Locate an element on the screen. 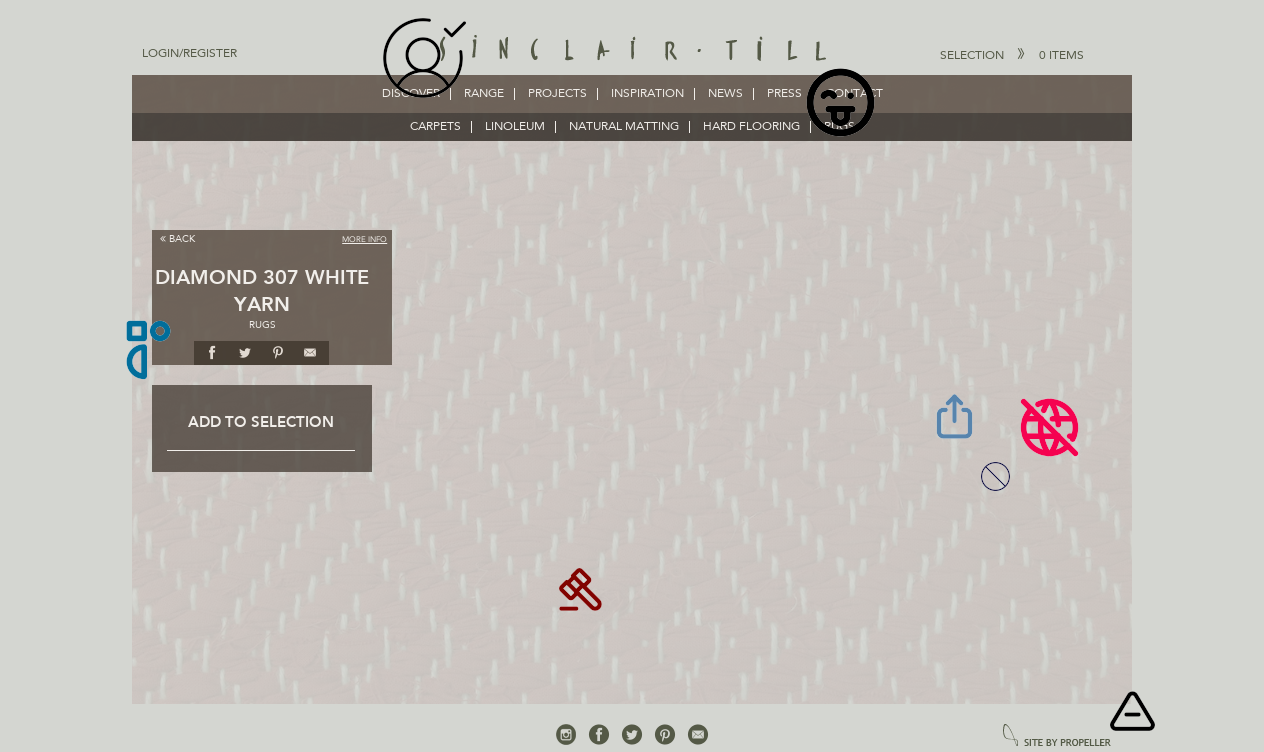 This screenshot has width=1264, height=752. reduce warning level or priority is located at coordinates (1132, 712).